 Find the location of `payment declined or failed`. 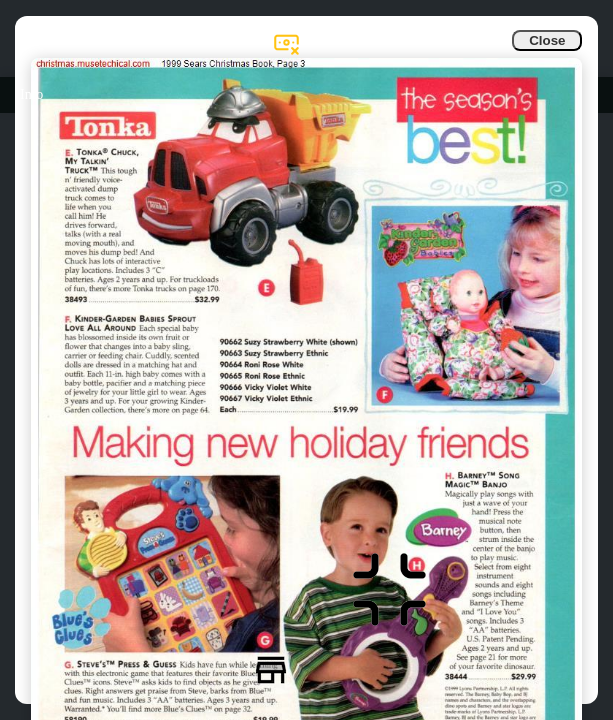

payment declined or failed is located at coordinates (286, 42).